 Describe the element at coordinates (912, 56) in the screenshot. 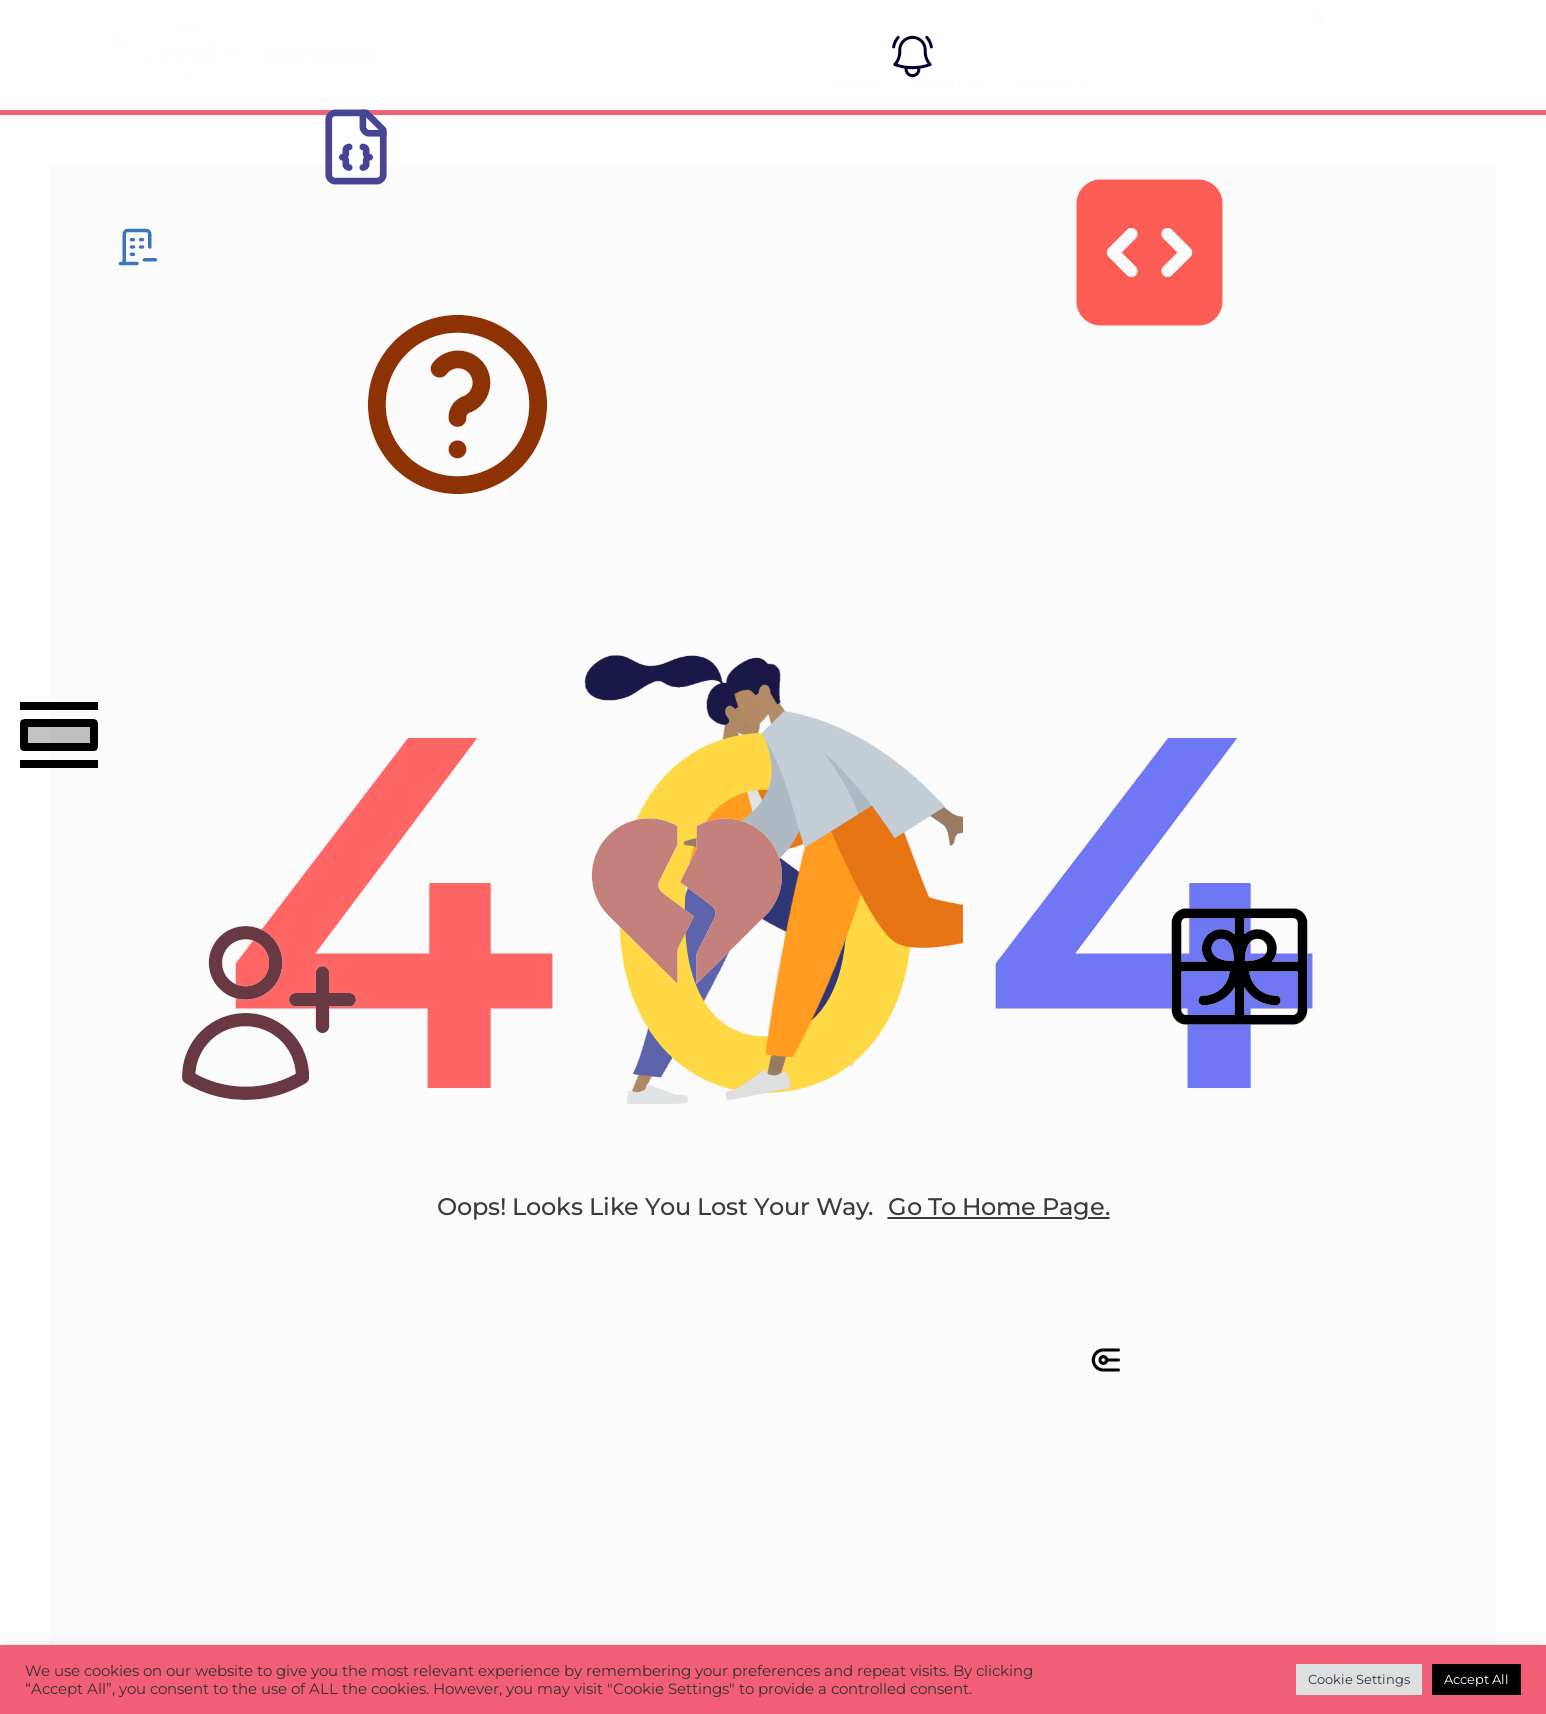

I see `indicates new notifications or alerts` at that location.